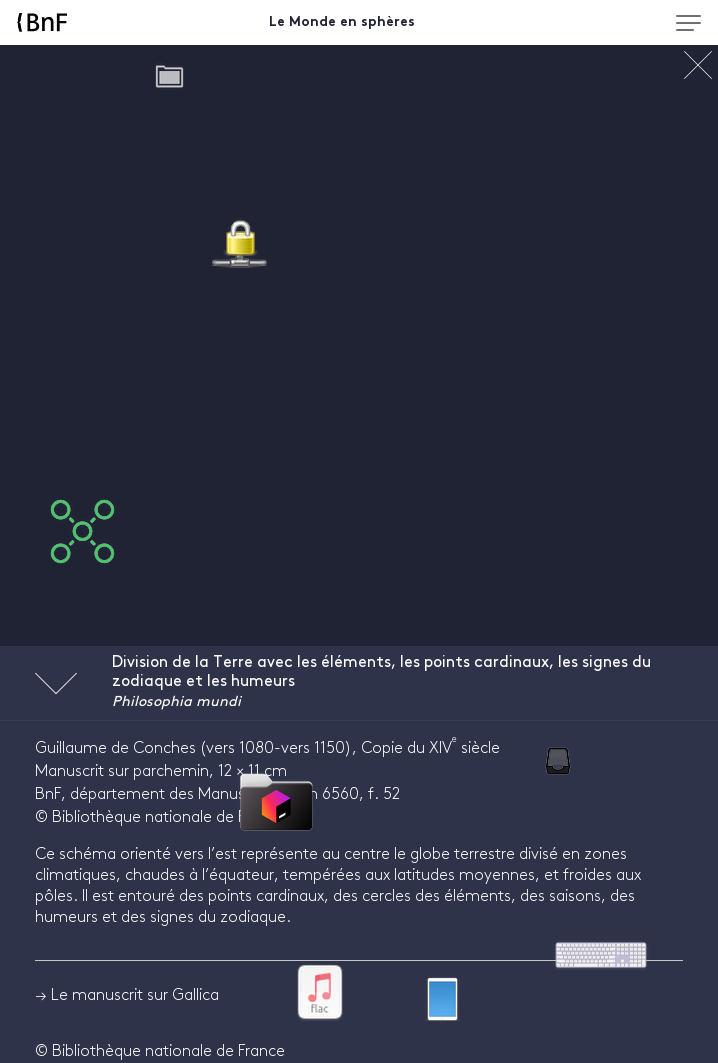 This screenshot has width=718, height=1063. I want to click on view recently accessed files, so click(558, 761).